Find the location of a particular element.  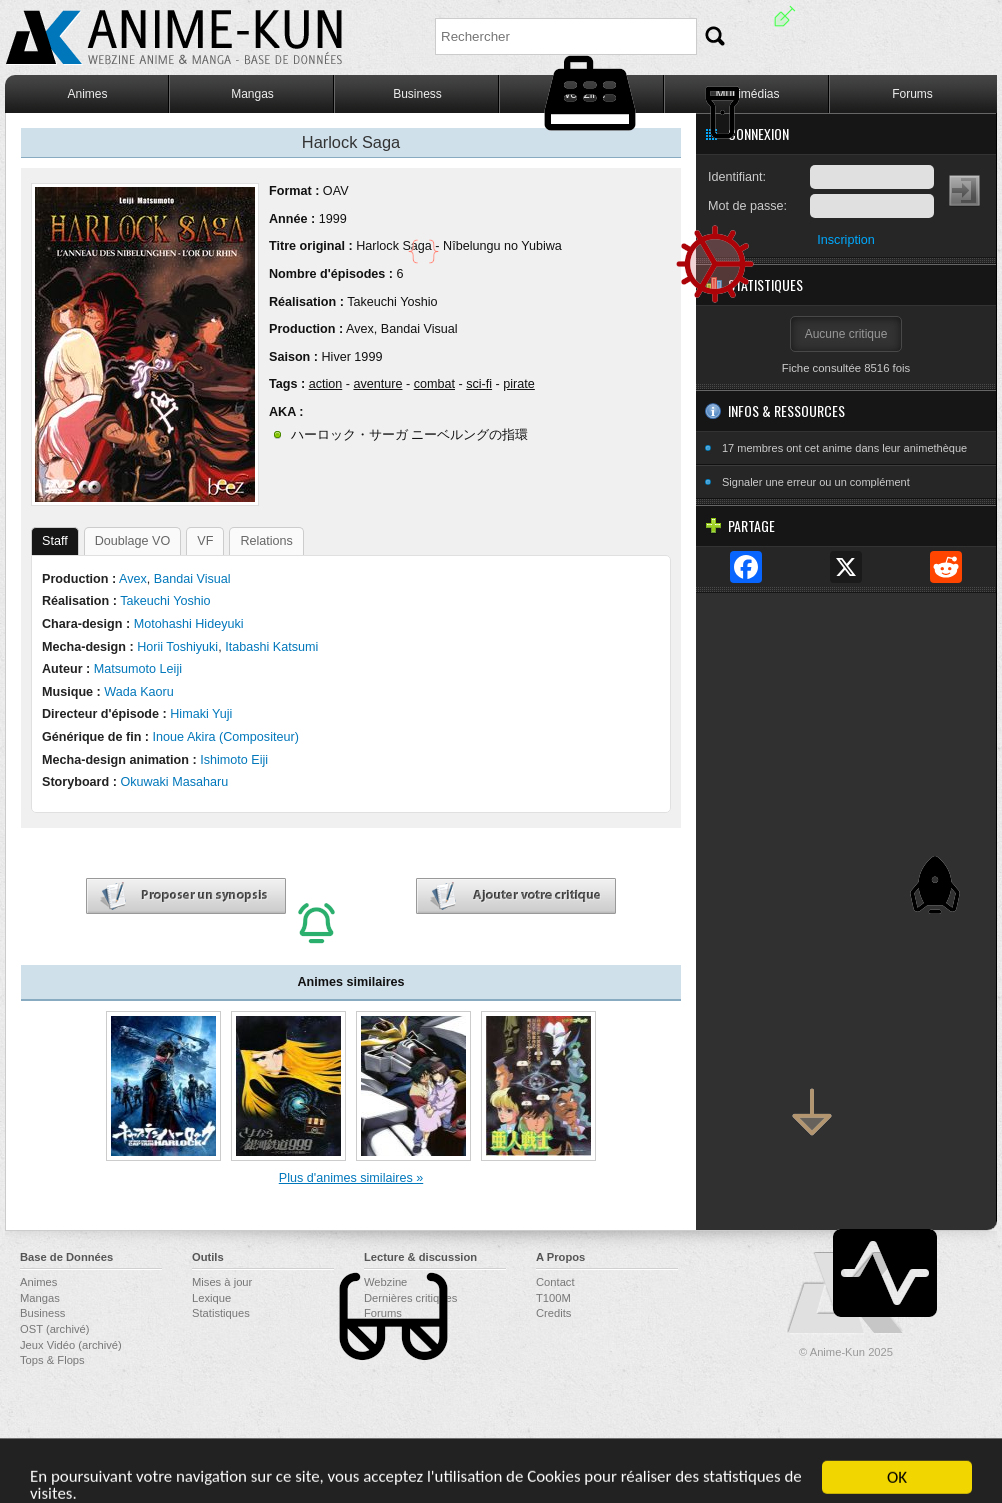

access point of sale system is located at coordinates (590, 98).